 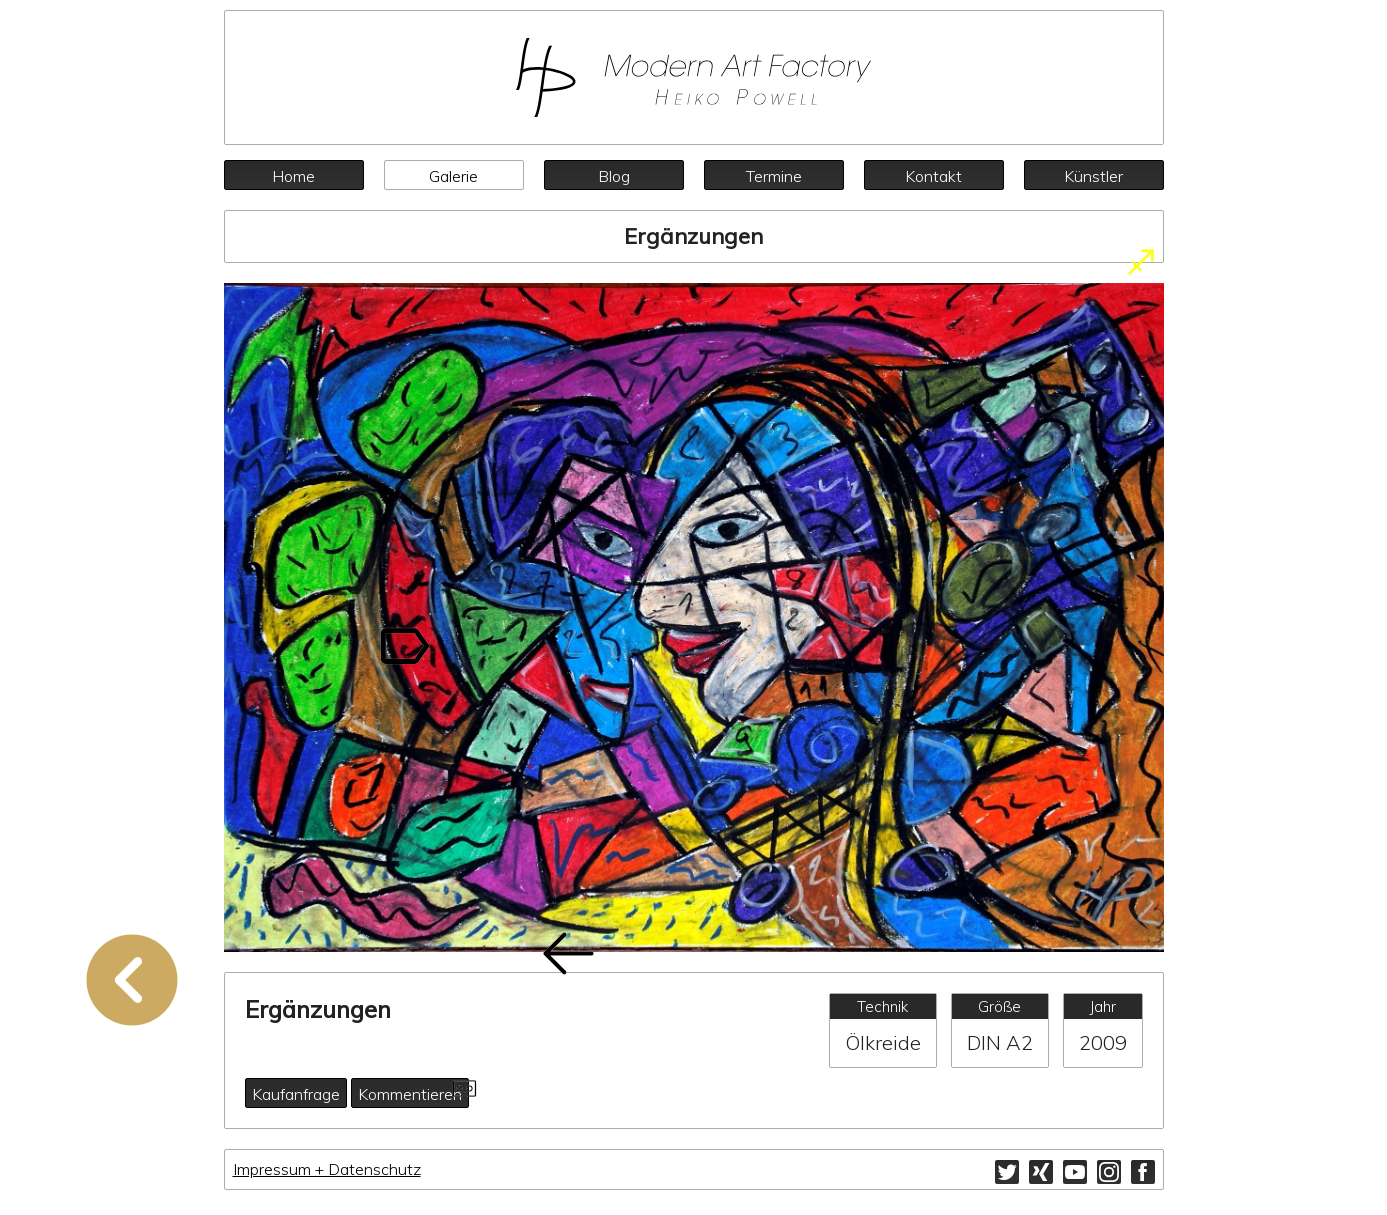 What do you see at coordinates (404, 646) in the screenshot?
I see `add a label or tag to an item` at bounding box center [404, 646].